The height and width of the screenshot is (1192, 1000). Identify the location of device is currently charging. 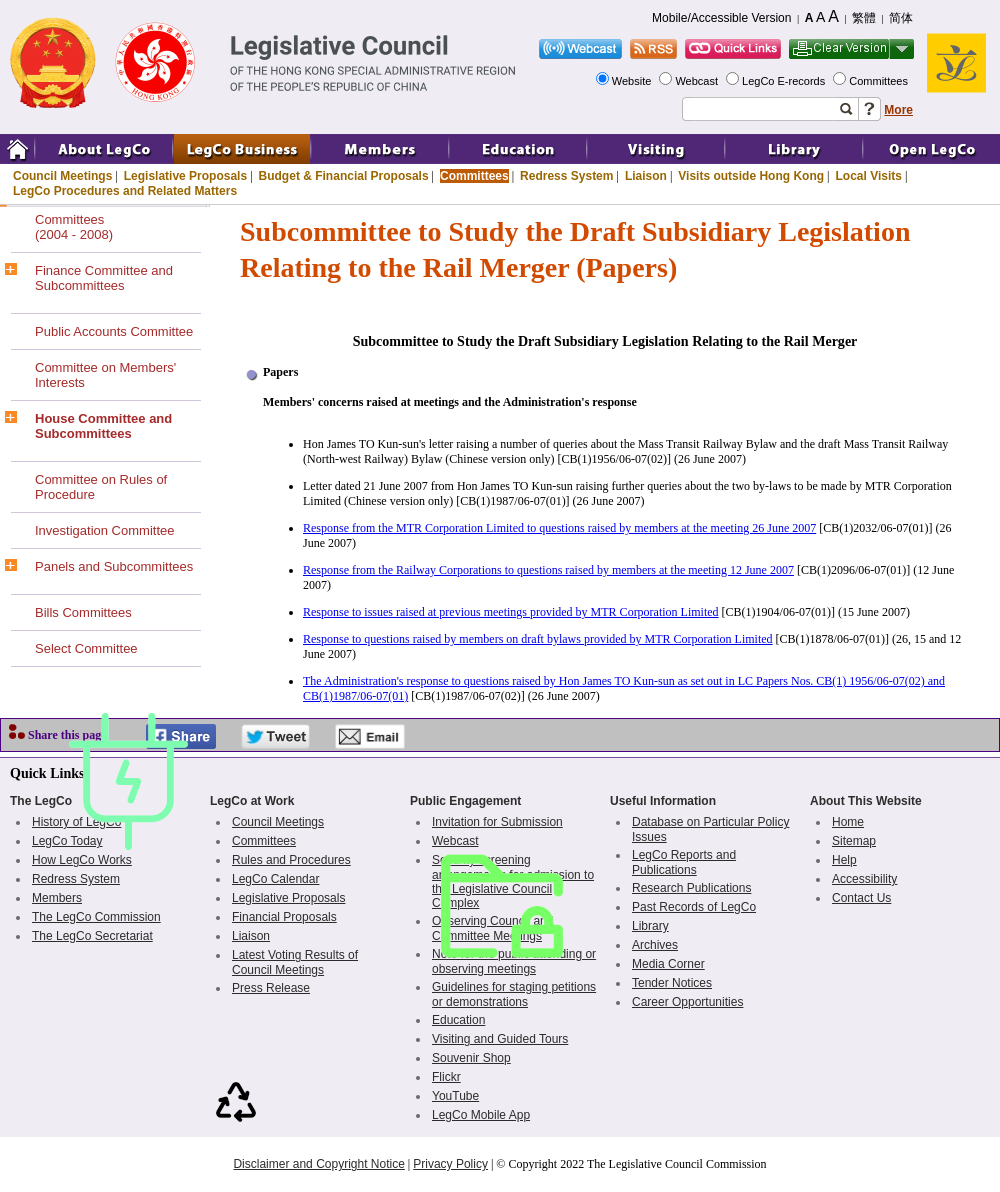
(128, 781).